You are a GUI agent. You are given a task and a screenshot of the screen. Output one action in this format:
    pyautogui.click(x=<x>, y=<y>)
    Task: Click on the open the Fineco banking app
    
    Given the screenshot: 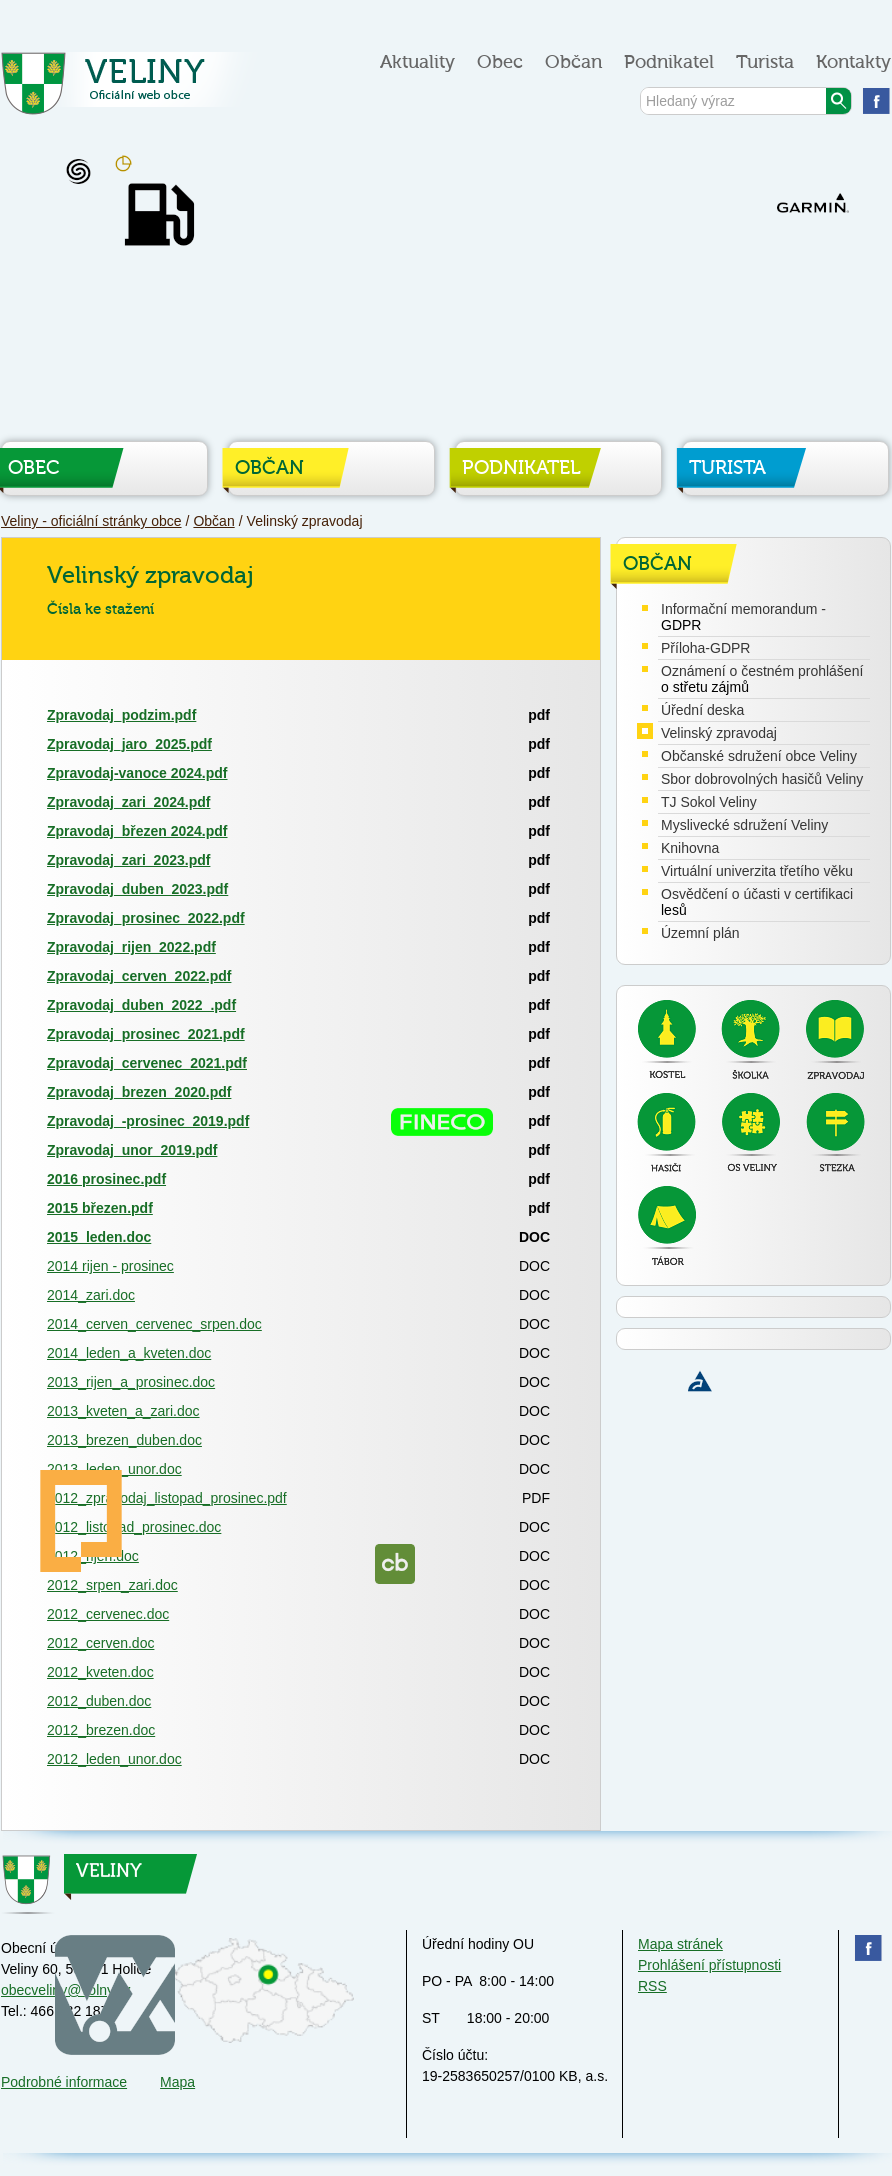 What is the action you would take?
    pyautogui.click(x=442, y=1122)
    